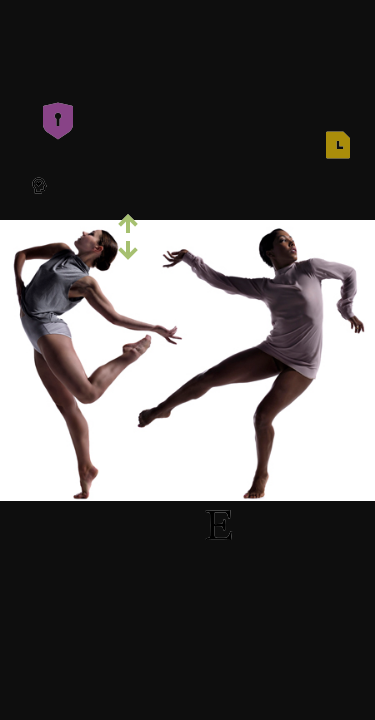 The image size is (375, 720). What do you see at coordinates (338, 145) in the screenshot?
I see `view file version history` at bounding box center [338, 145].